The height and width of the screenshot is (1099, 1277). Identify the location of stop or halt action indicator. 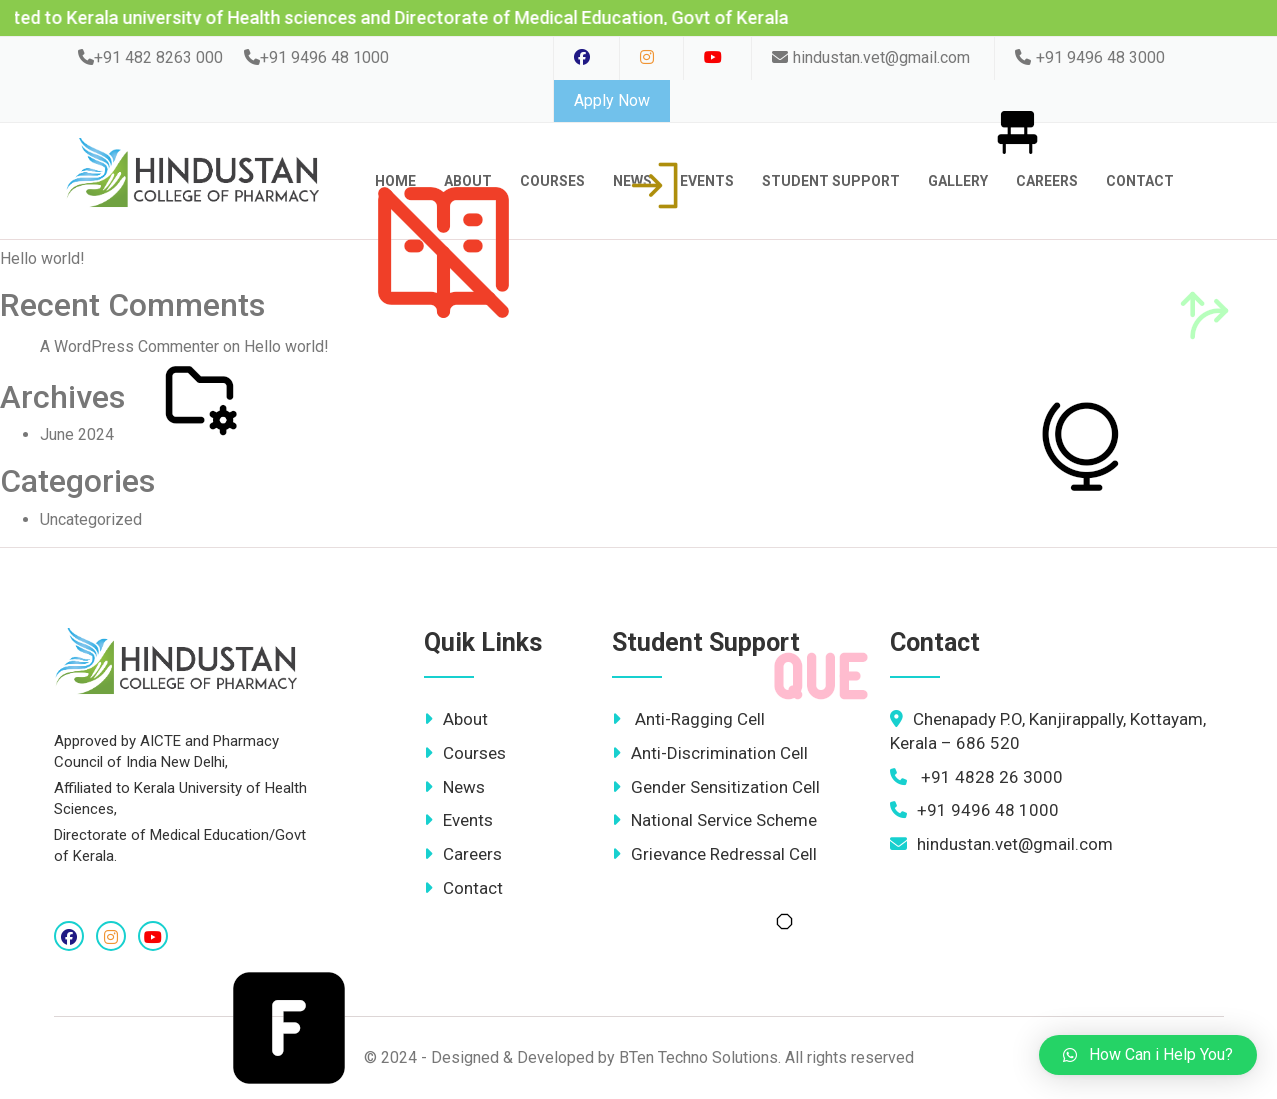
(784, 921).